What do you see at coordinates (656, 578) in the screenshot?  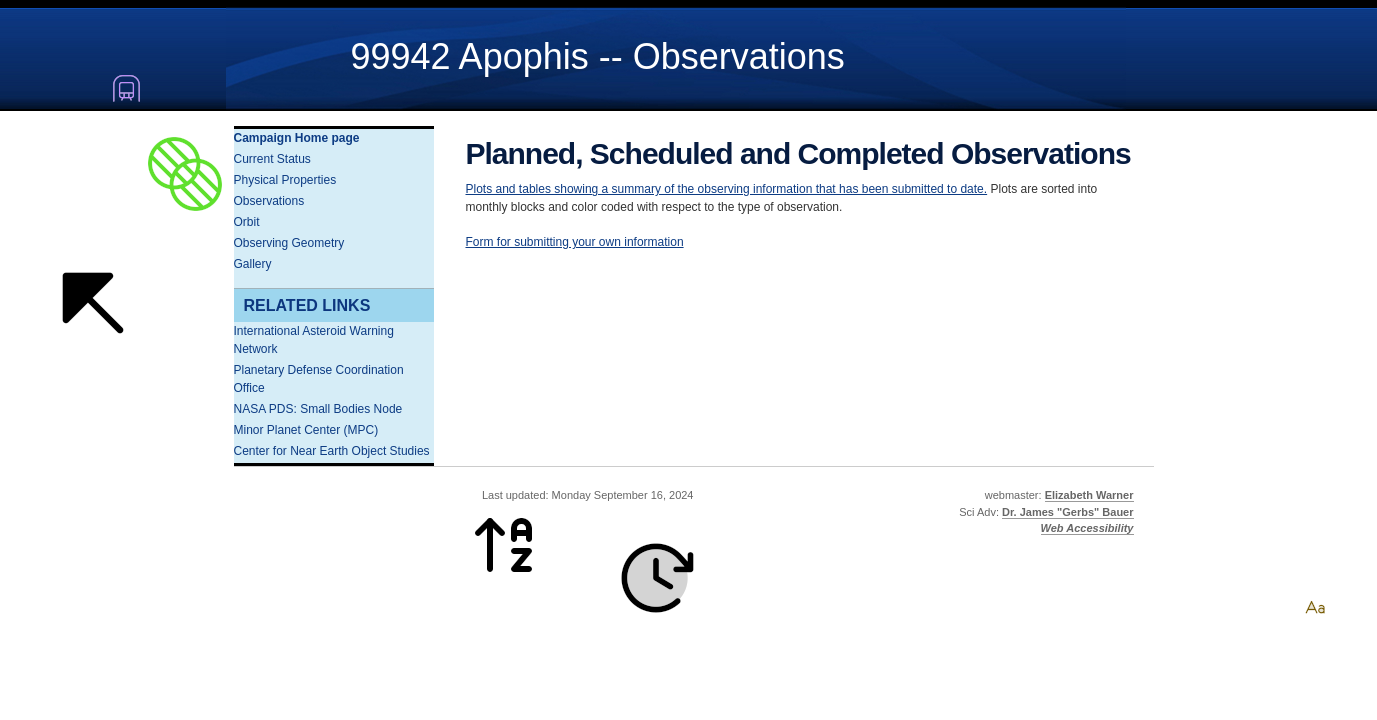 I see `redo or restore to a previous state` at bounding box center [656, 578].